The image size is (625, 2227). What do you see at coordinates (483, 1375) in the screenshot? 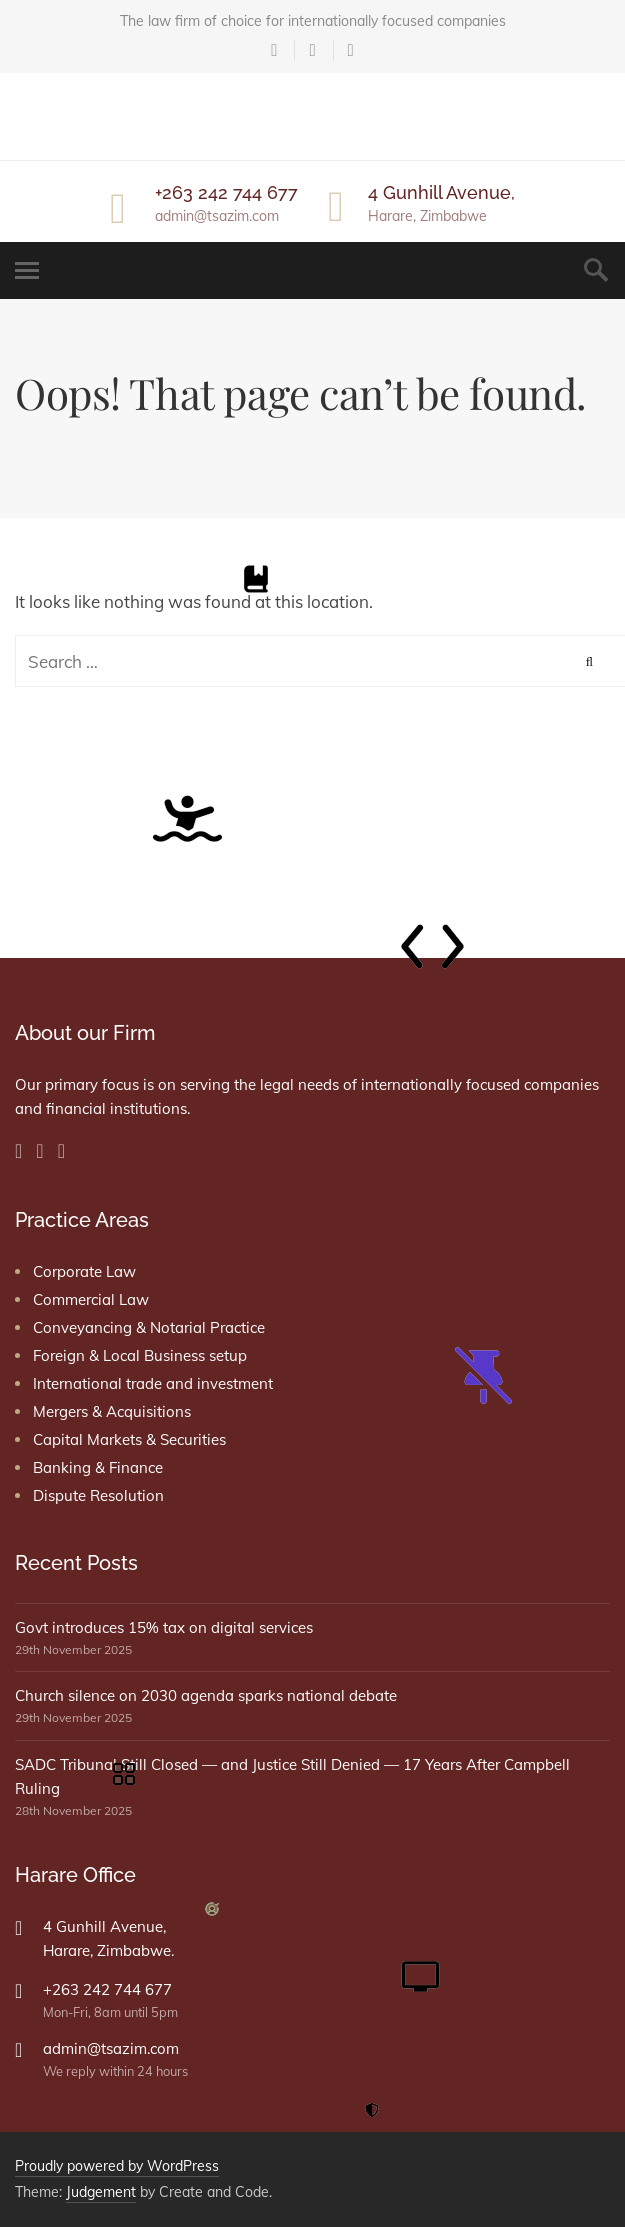
I see `unpin this item` at bounding box center [483, 1375].